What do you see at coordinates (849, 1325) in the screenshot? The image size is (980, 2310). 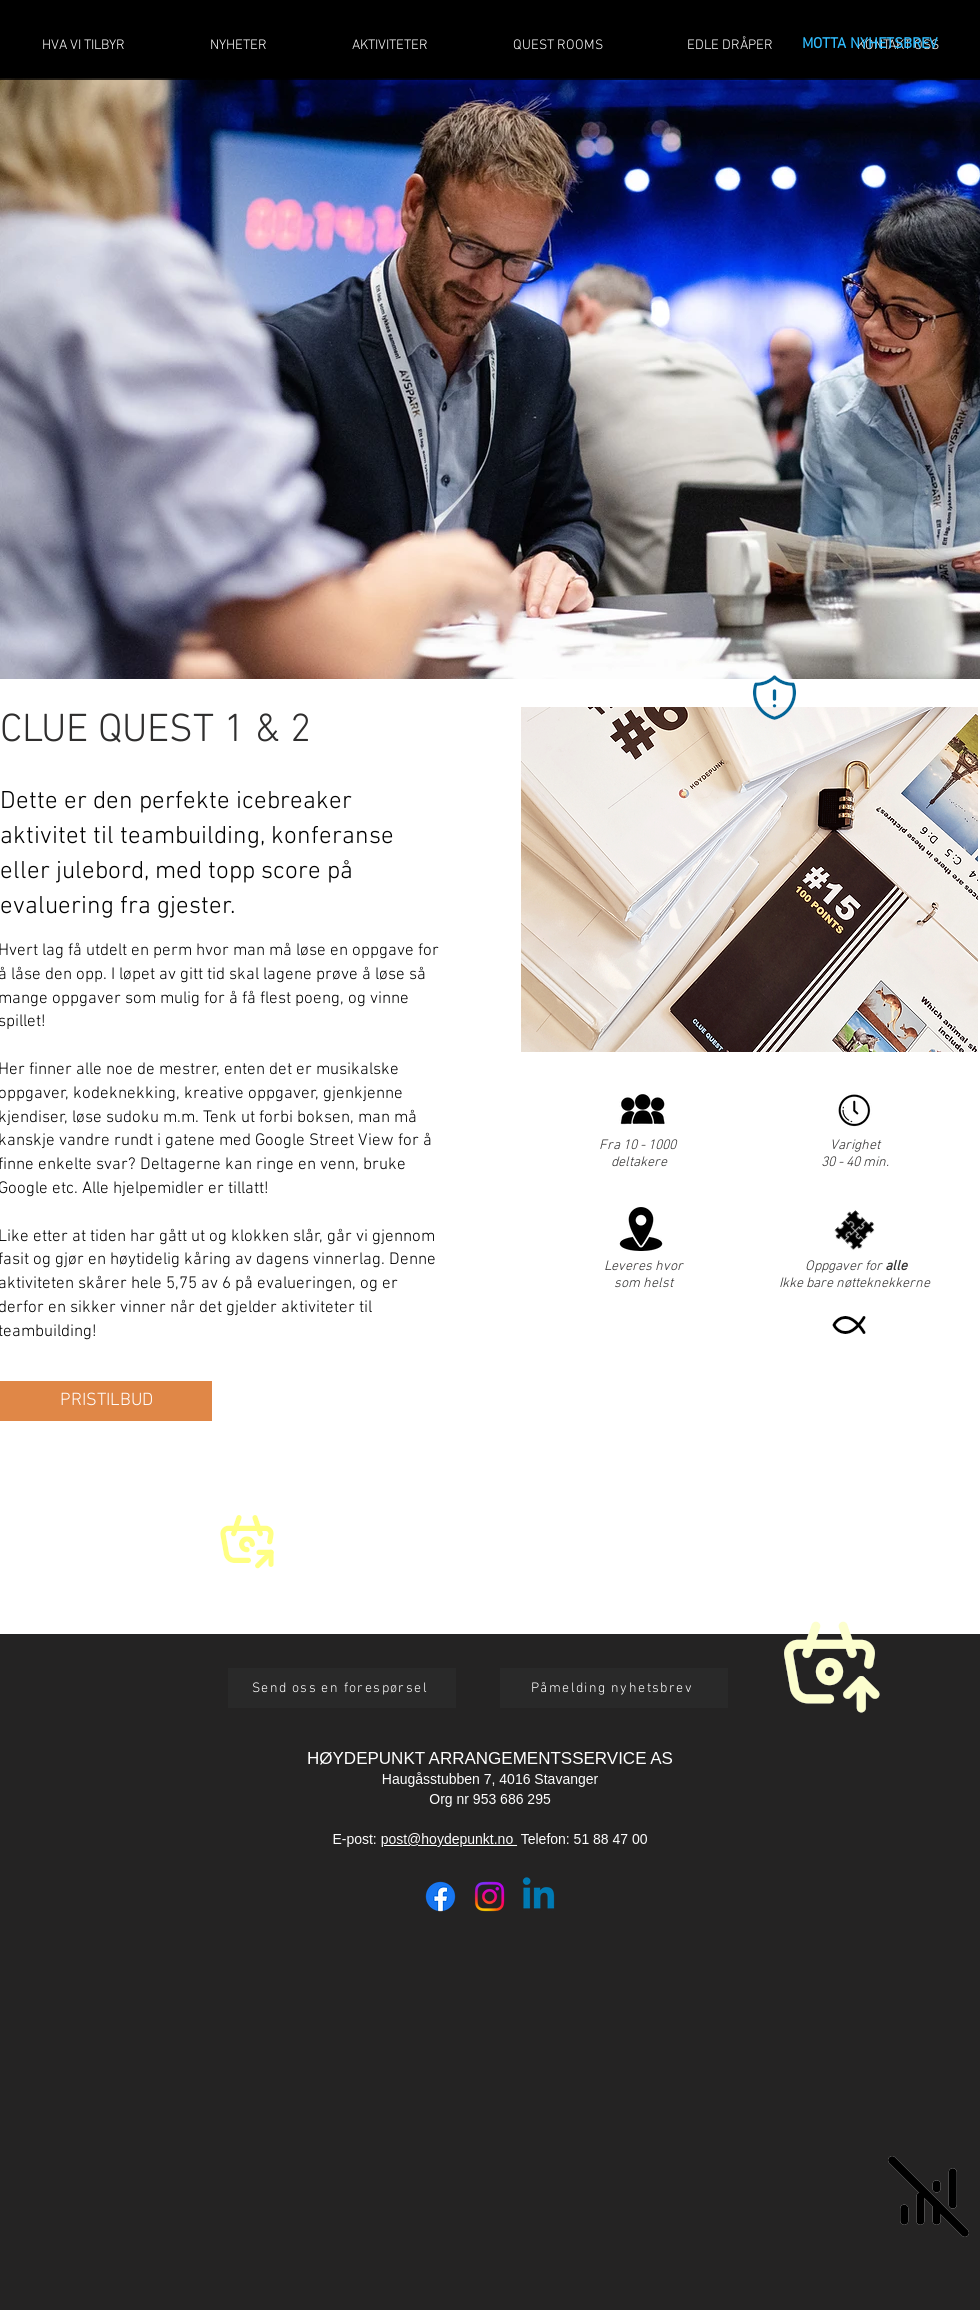 I see `indicates christian or faith-based content` at bounding box center [849, 1325].